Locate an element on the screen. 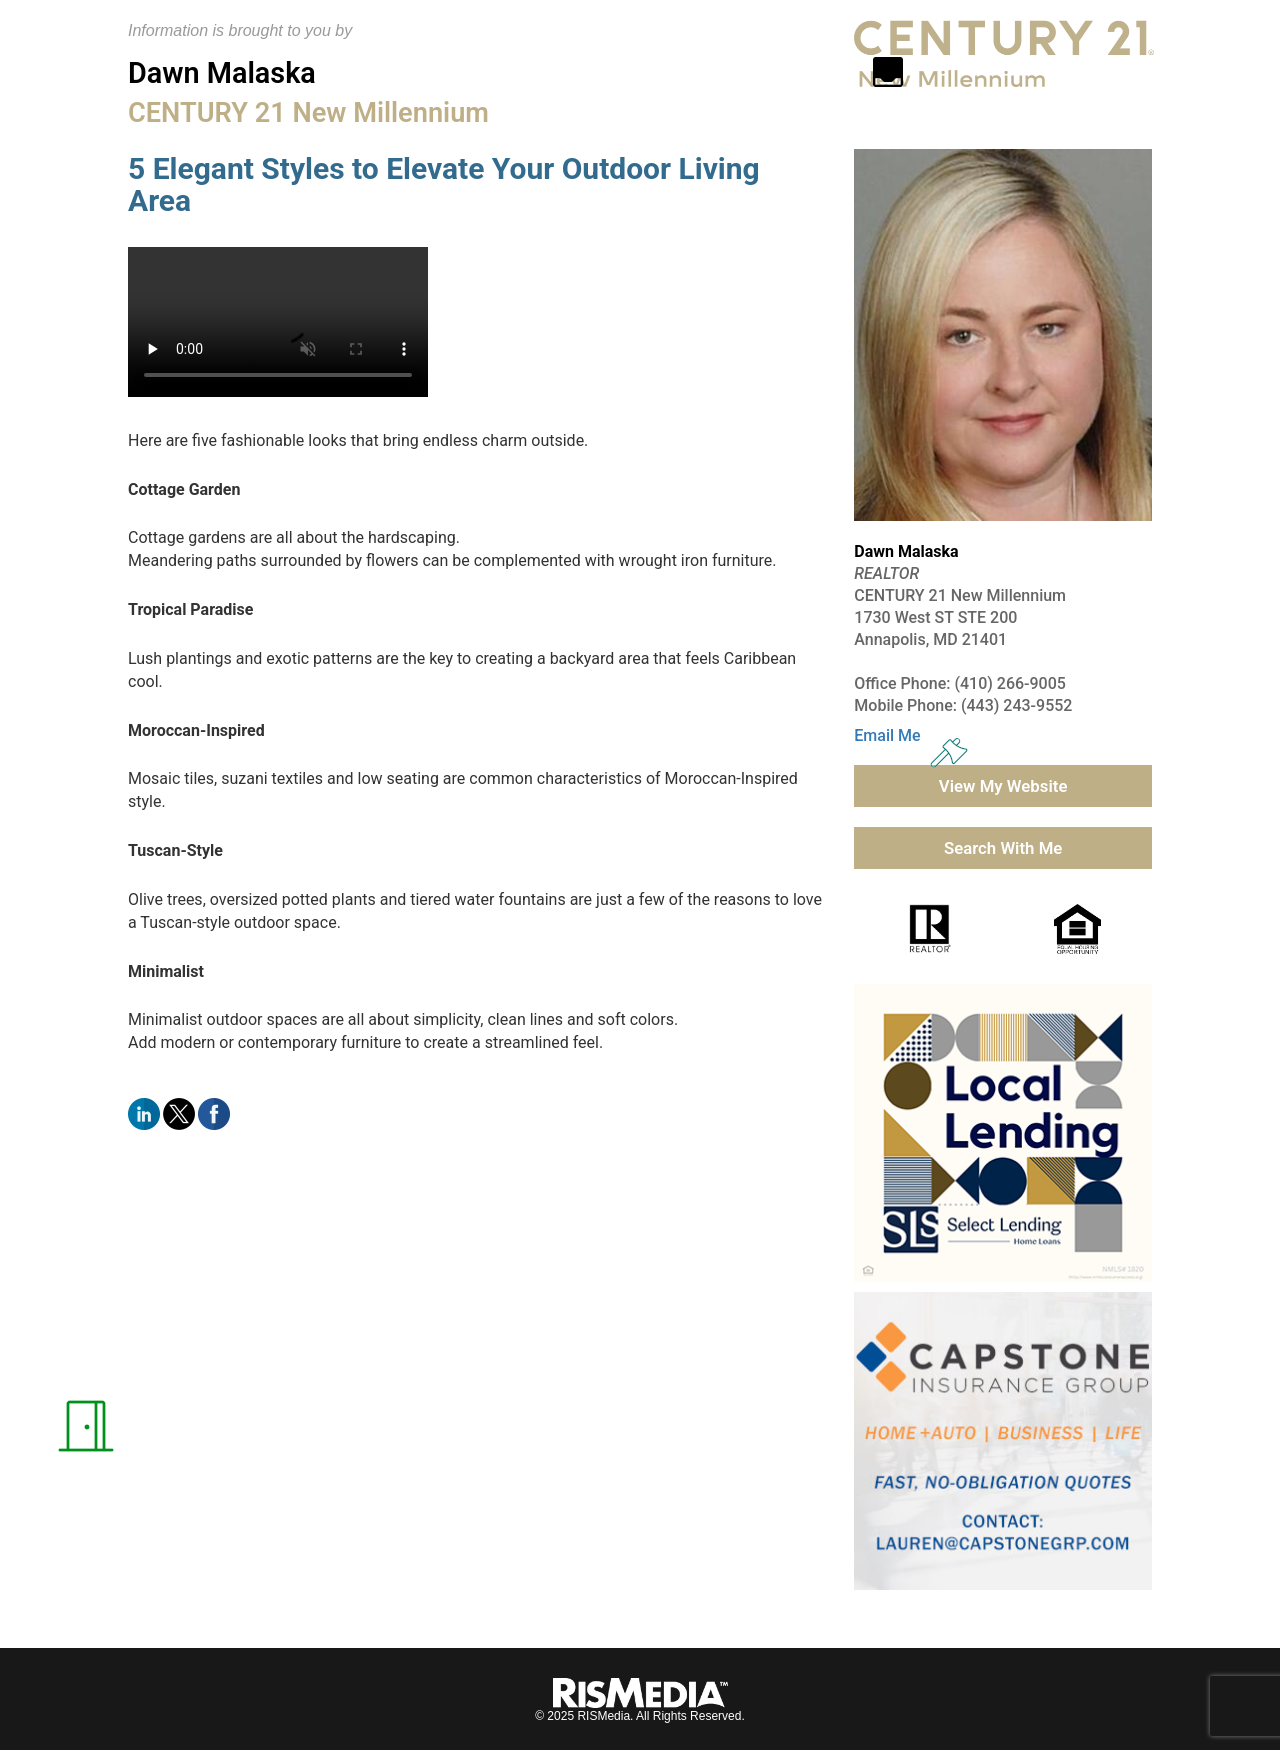  log out or exit the application is located at coordinates (86, 1426).